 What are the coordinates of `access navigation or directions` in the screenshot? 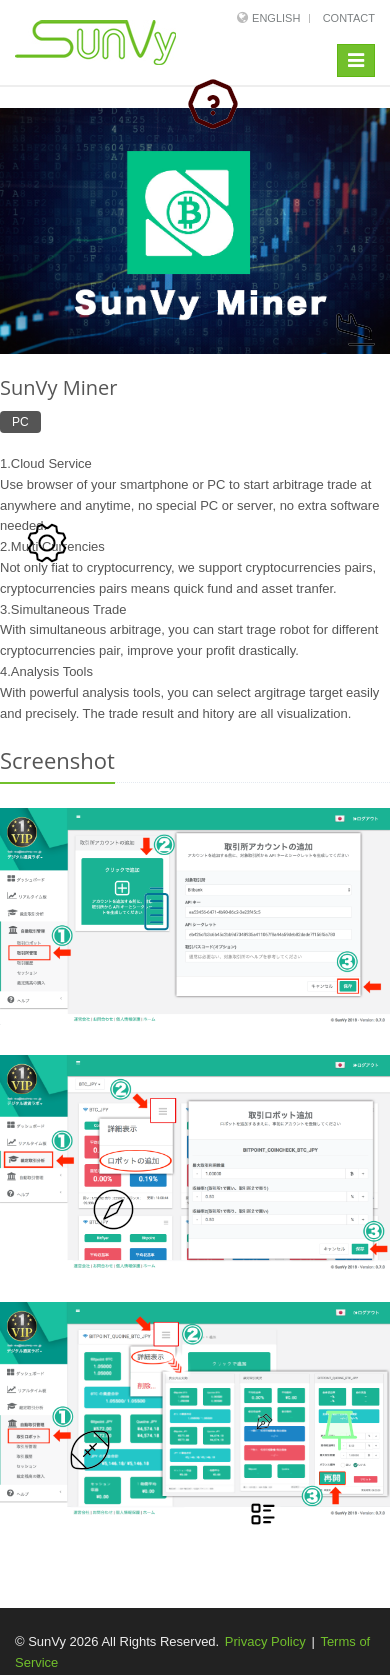 It's located at (113, 1209).